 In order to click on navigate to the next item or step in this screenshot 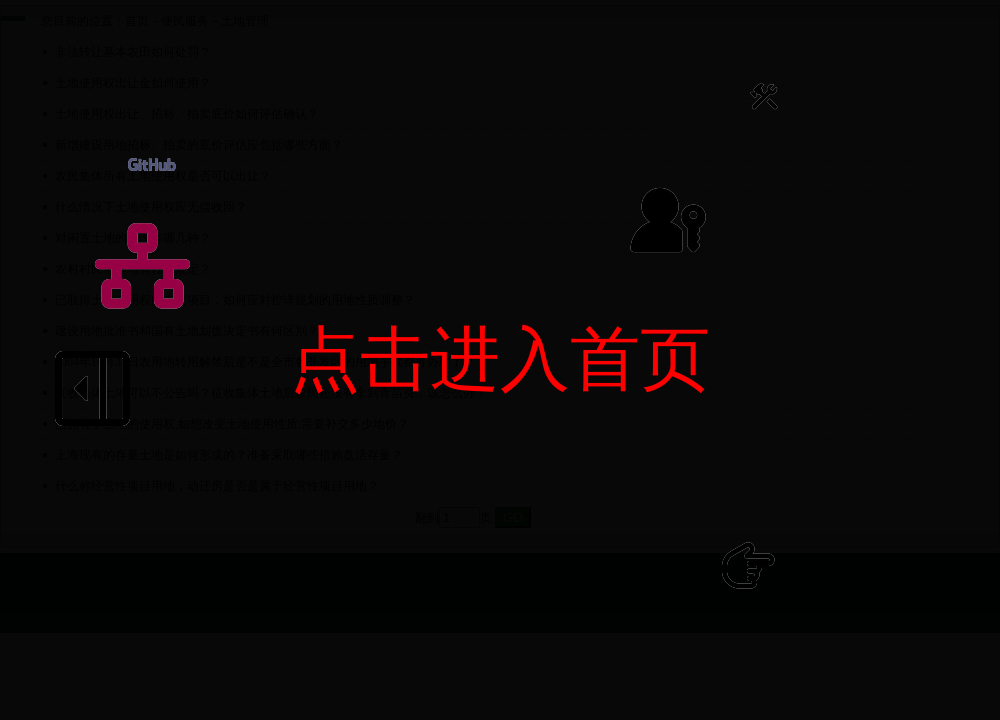, I will do `click(747, 566)`.